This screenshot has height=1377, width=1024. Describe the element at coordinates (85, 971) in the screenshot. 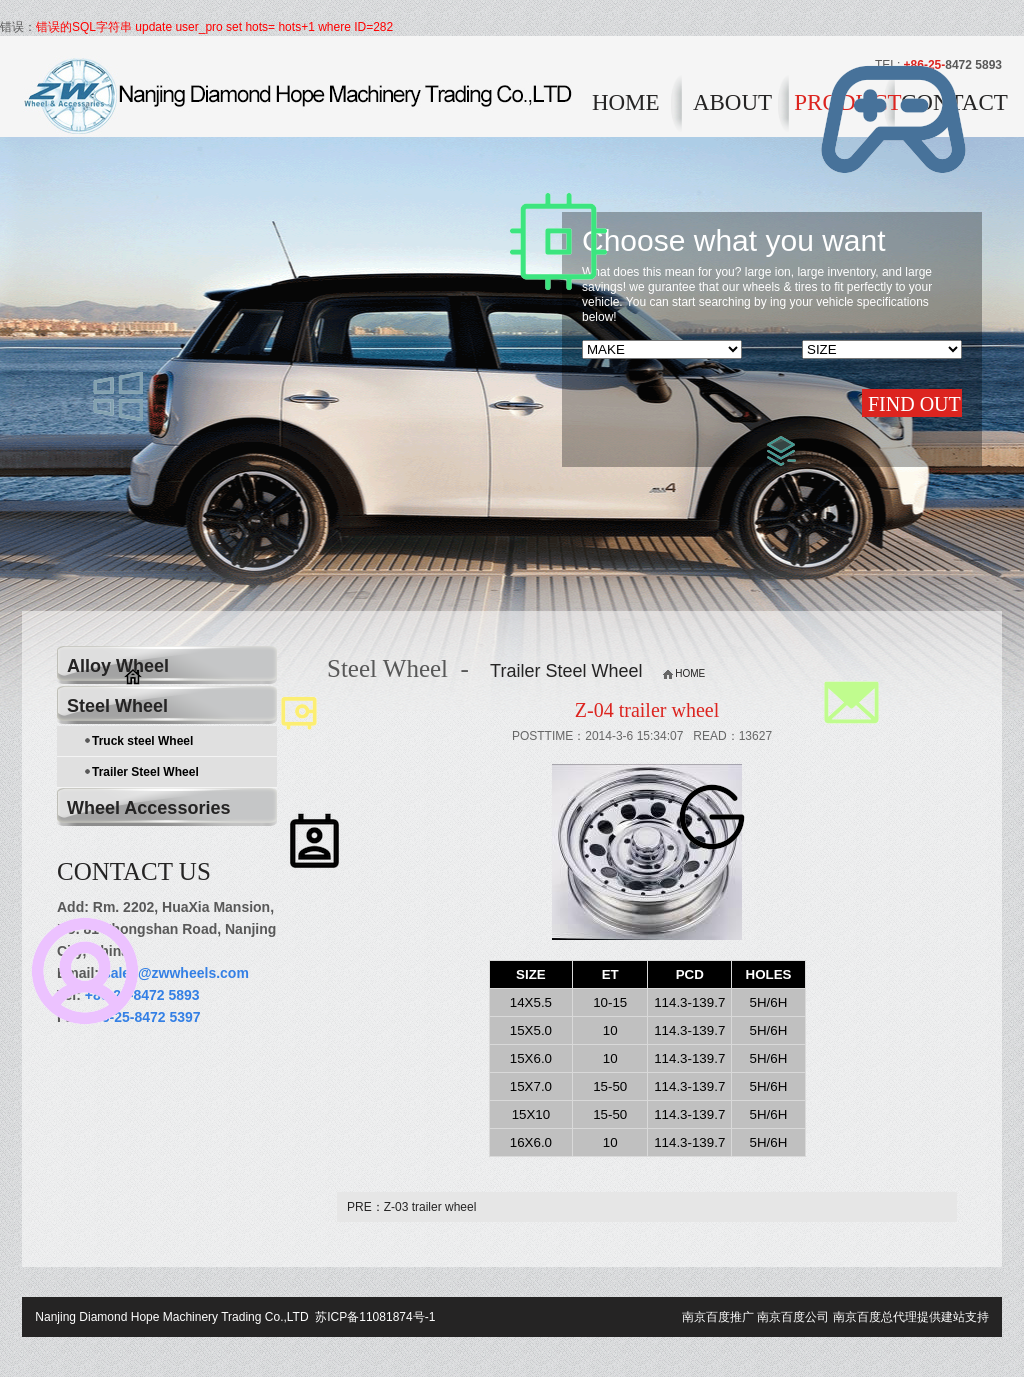

I see `view your profile` at that location.